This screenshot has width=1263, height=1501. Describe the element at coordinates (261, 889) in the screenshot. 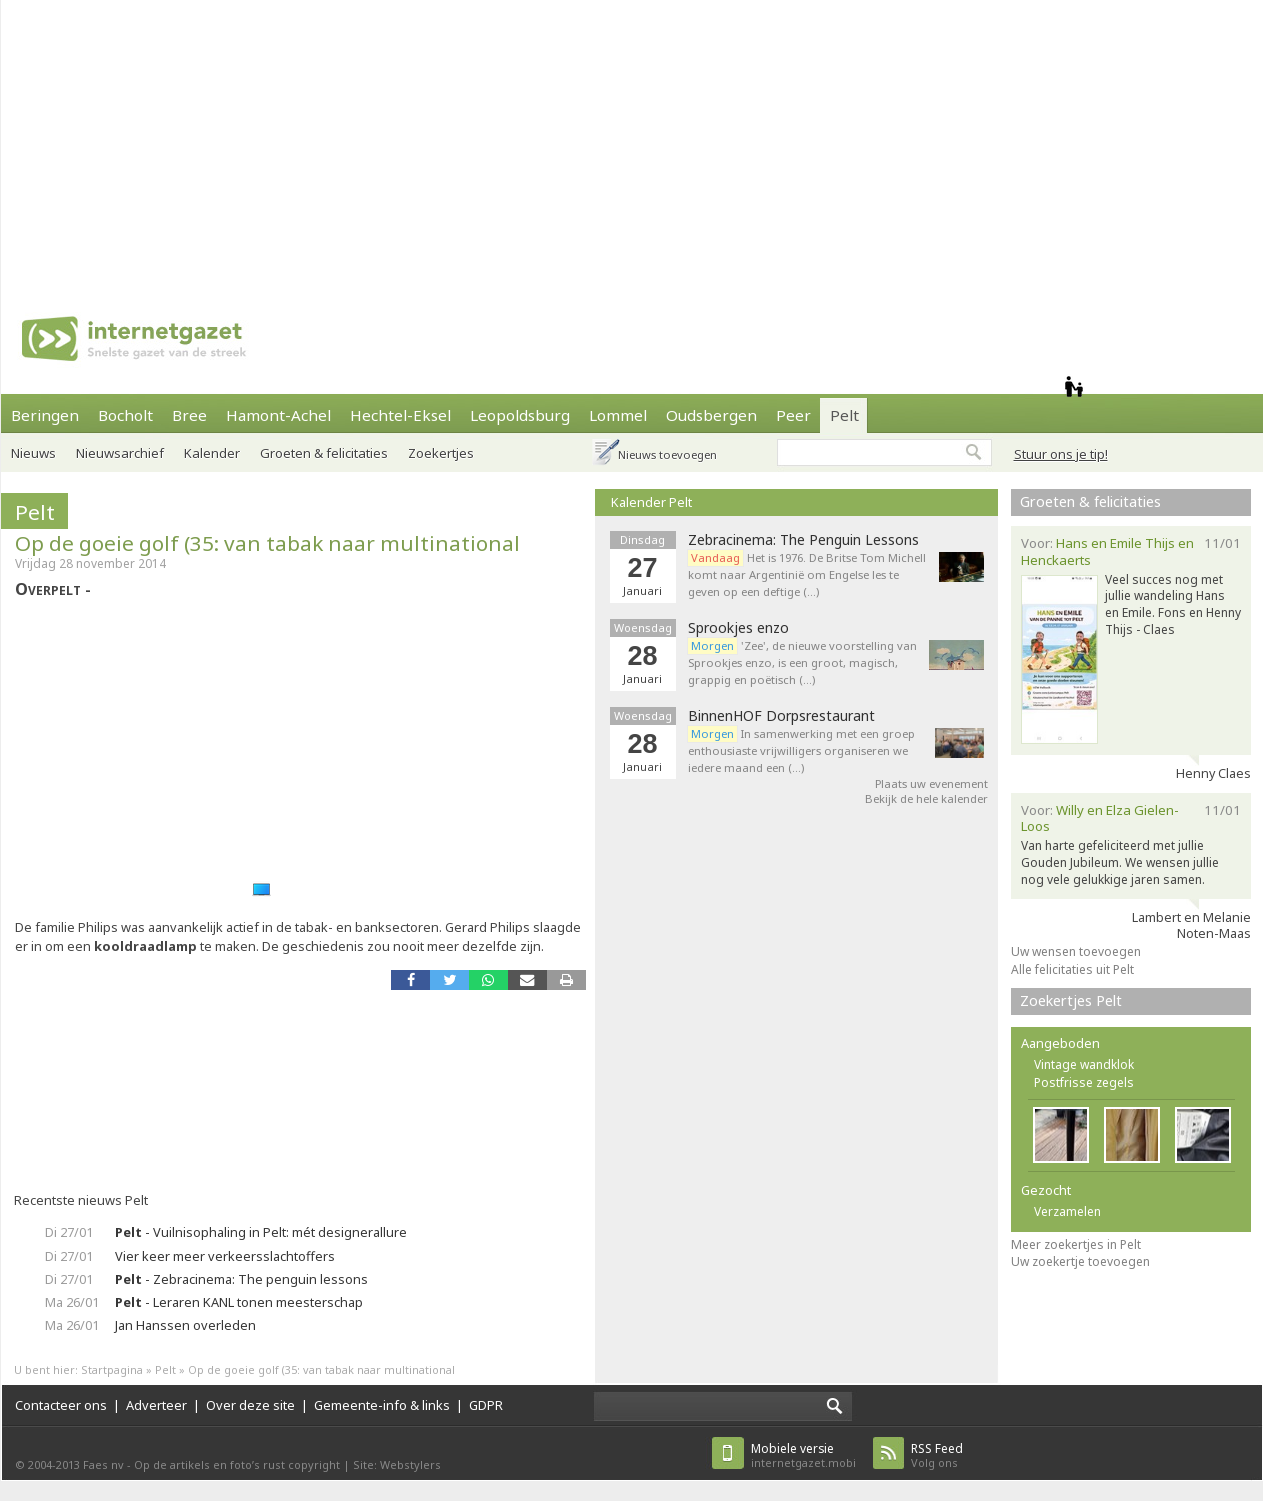

I see `laptop or portable computer device` at that location.